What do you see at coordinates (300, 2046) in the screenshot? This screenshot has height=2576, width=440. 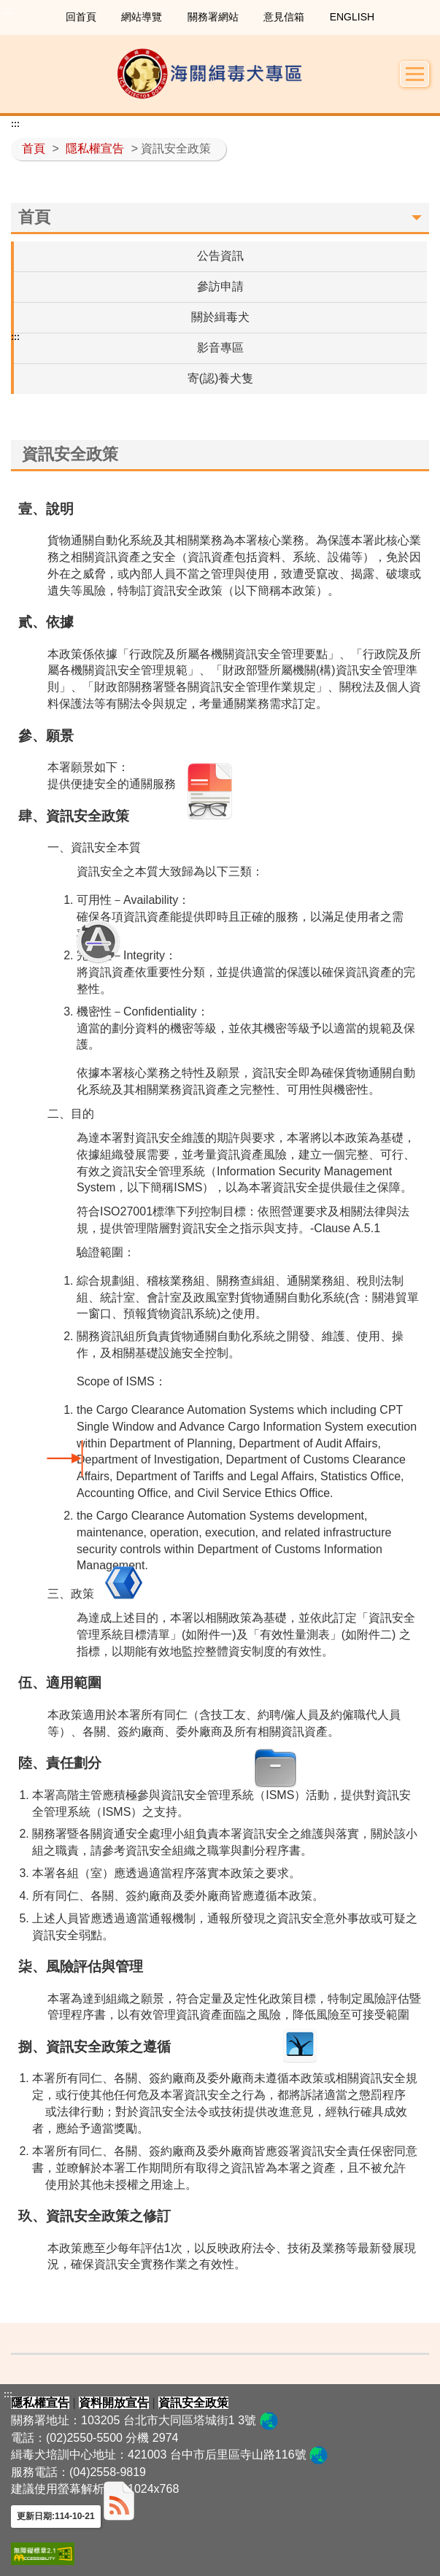 I see `open shotwell photo manager` at bounding box center [300, 2046].